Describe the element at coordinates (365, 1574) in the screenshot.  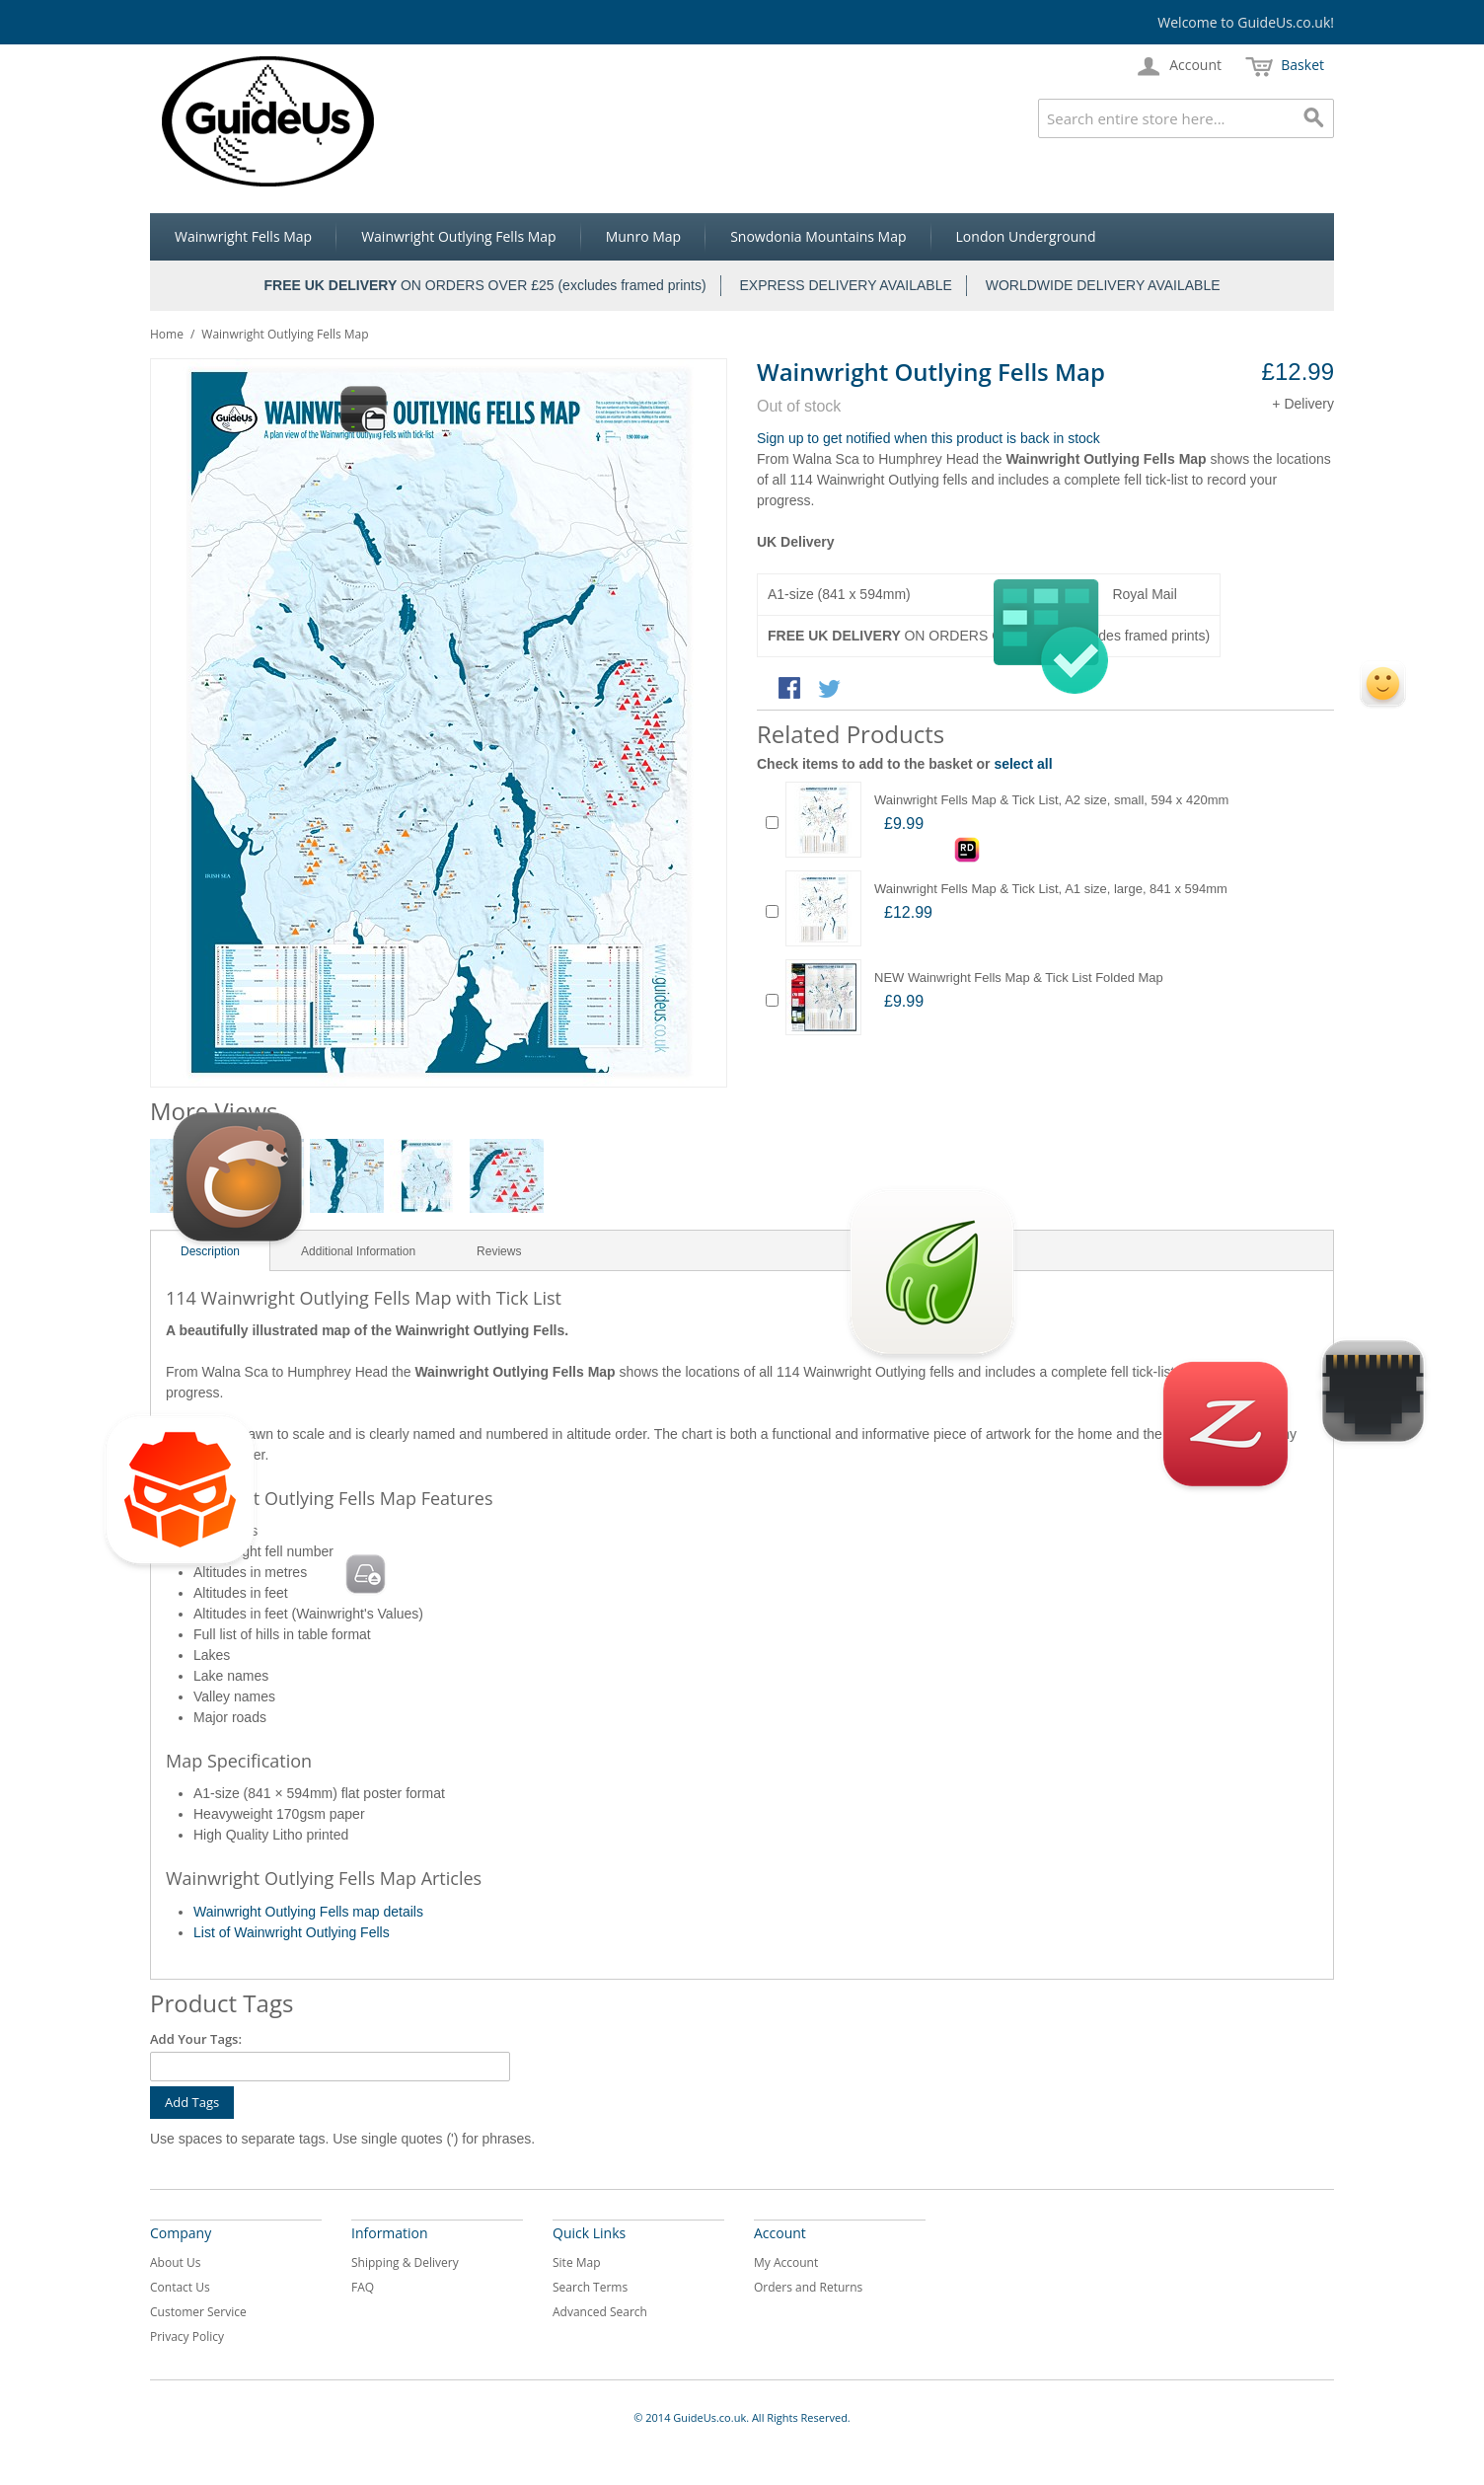
I see `eject or safely remove external storage device` at that location.